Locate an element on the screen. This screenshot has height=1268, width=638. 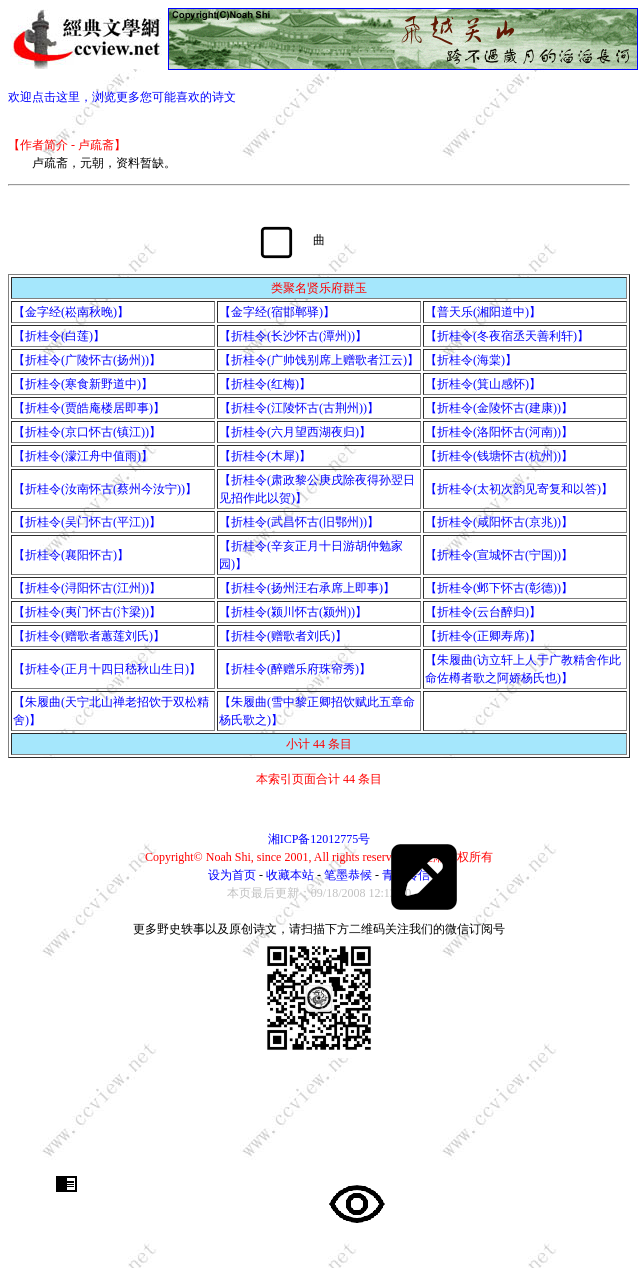
toggle password visibility is located at coordinates (357, 1204).